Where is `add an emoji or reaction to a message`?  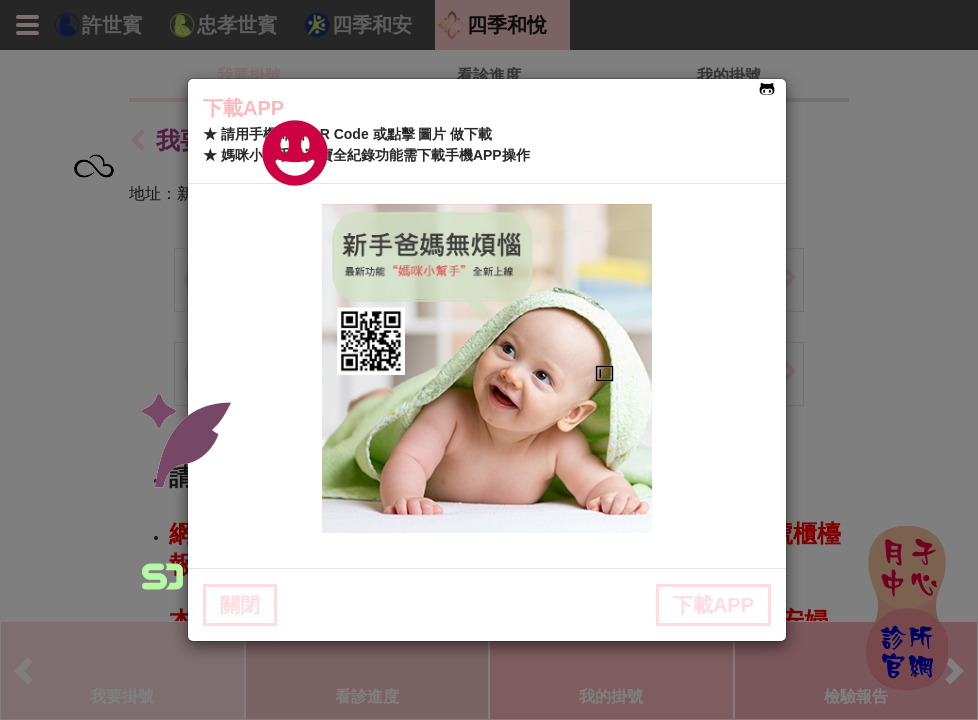
add an emoji or reaction to a message is located at coordinates (295, 153).